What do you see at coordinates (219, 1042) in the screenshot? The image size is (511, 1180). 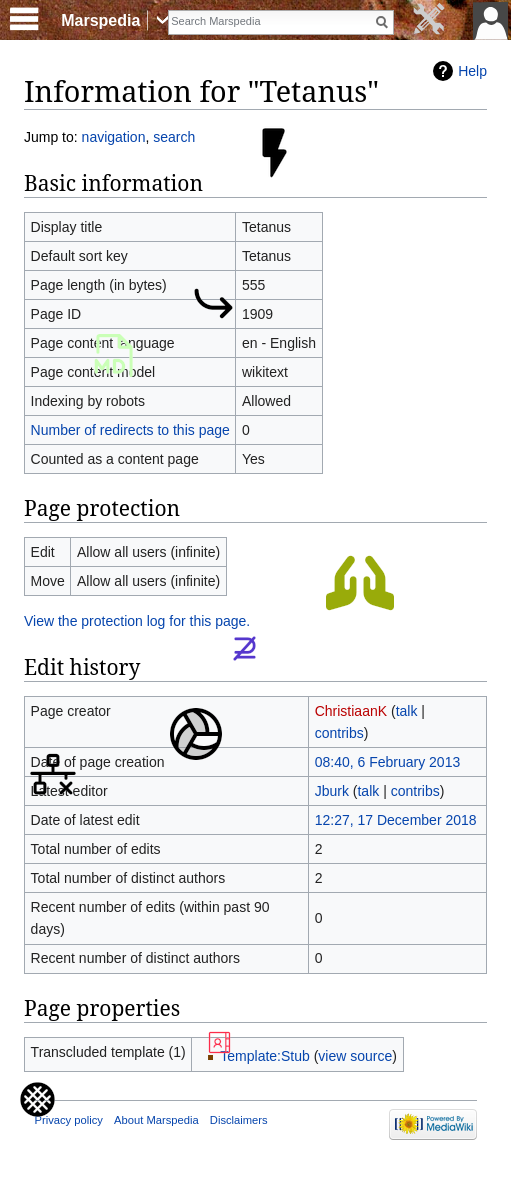 I see `open your contacts or address book` at bounding box center [219, 1042].